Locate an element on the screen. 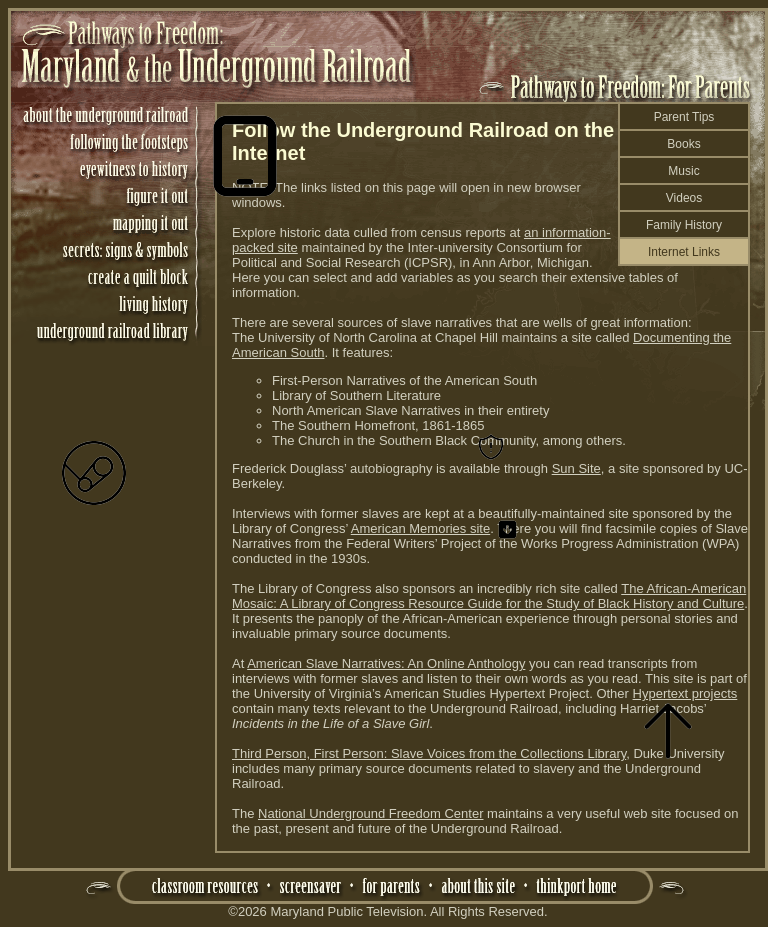  open steam gaming platform is located at coordinates (94, 473).